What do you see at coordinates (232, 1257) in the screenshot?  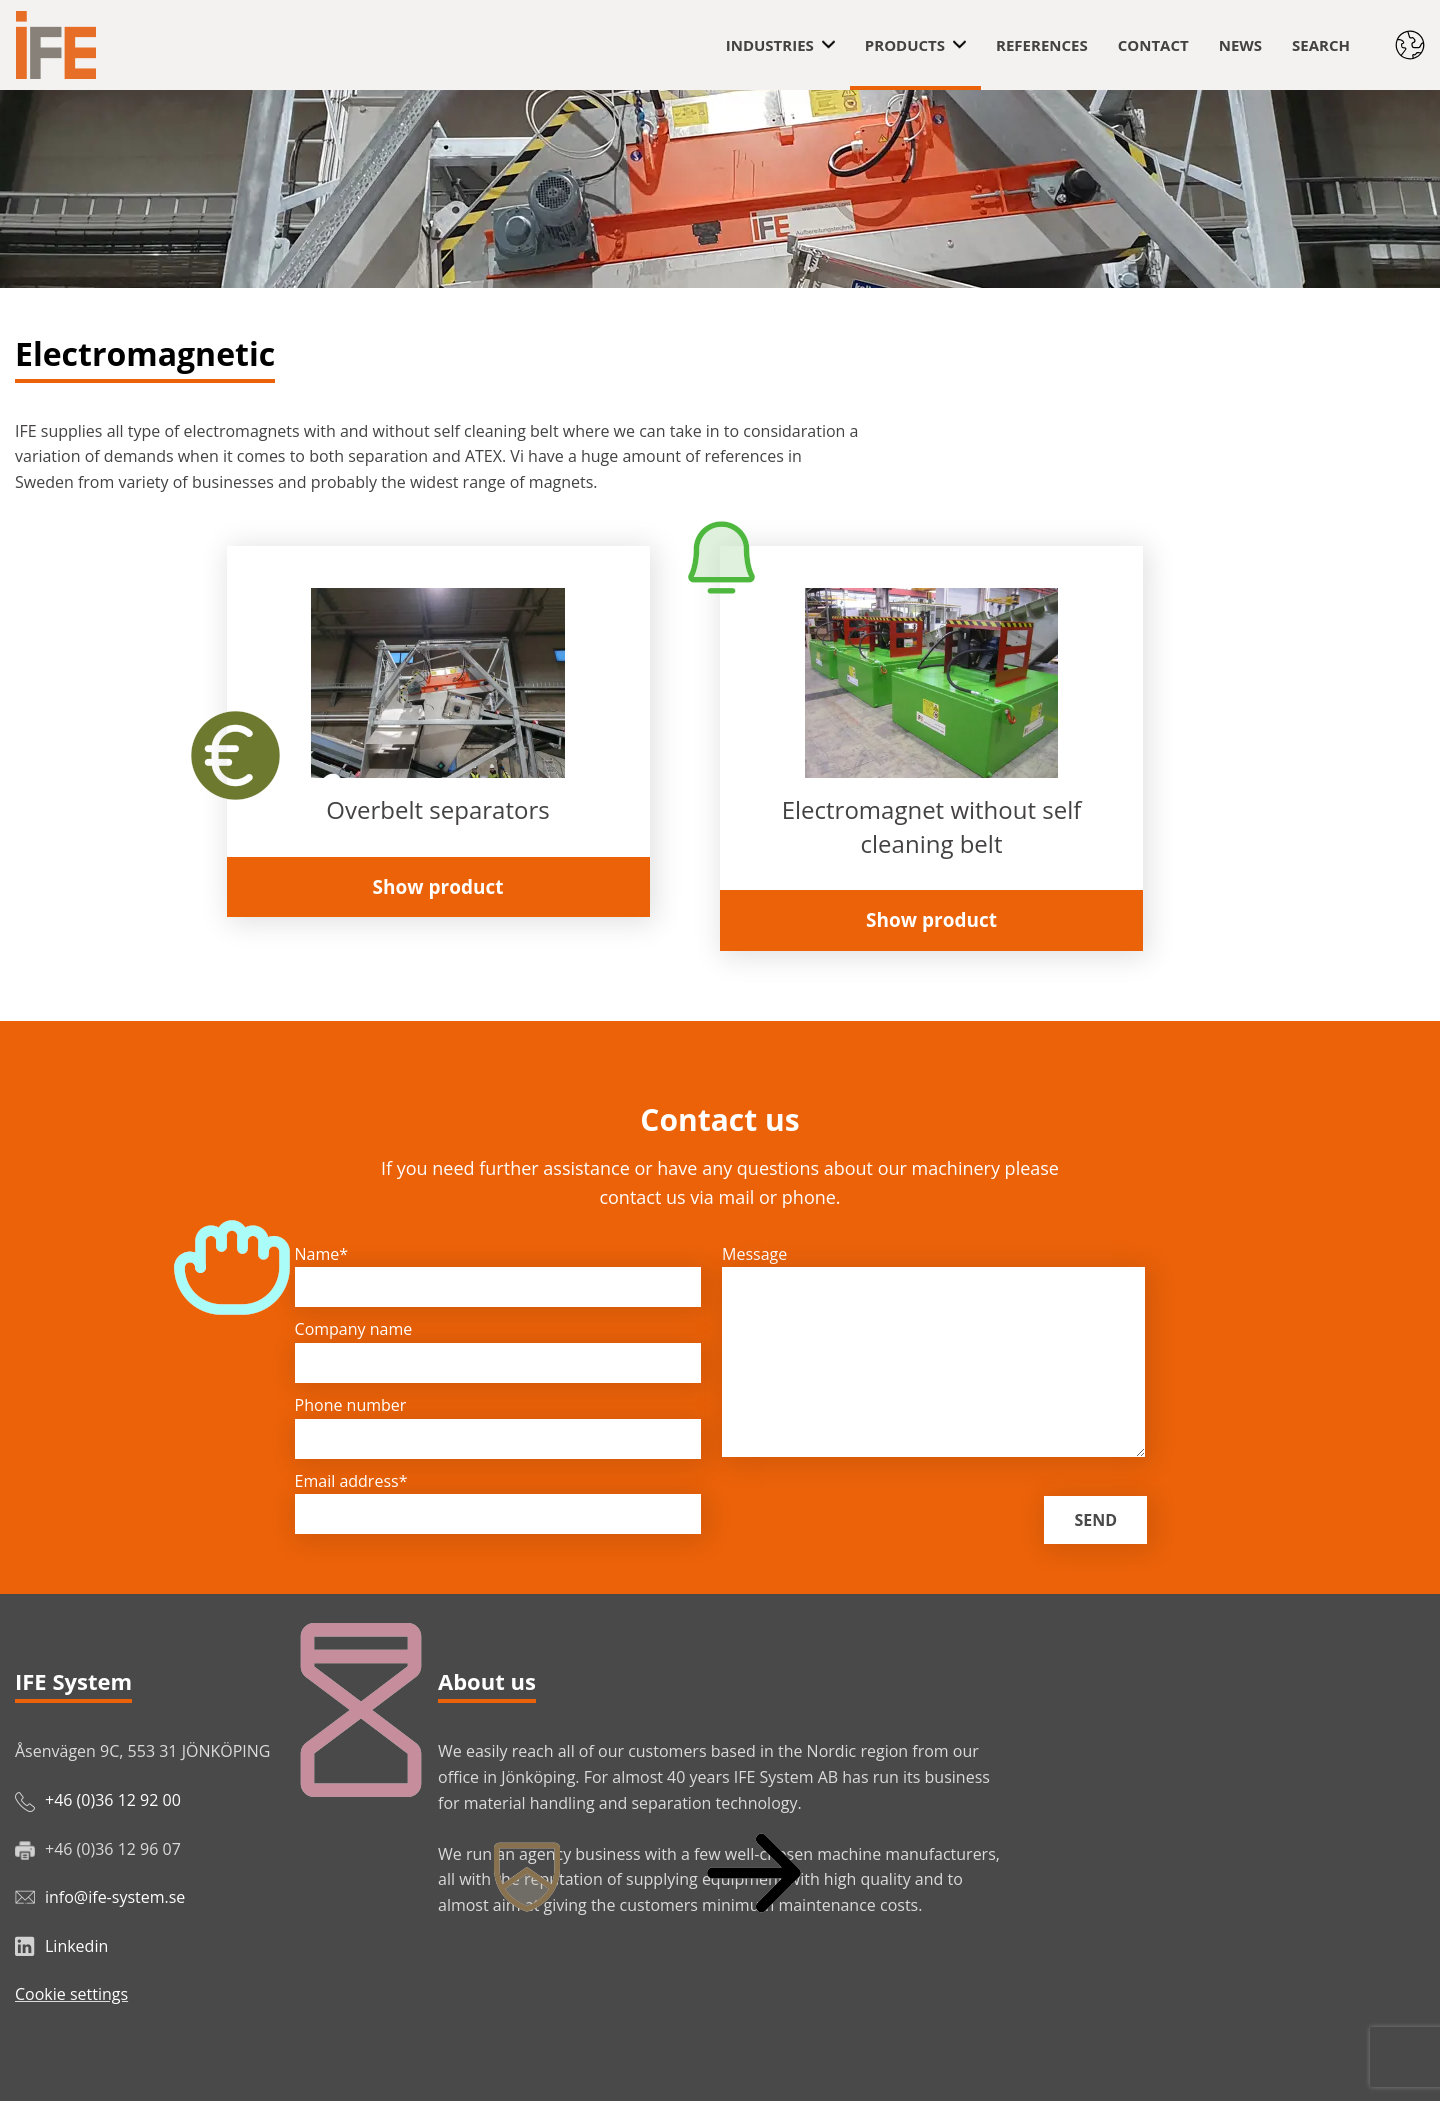 I see `drag to reorder items` at bounding box center [232, 1257].